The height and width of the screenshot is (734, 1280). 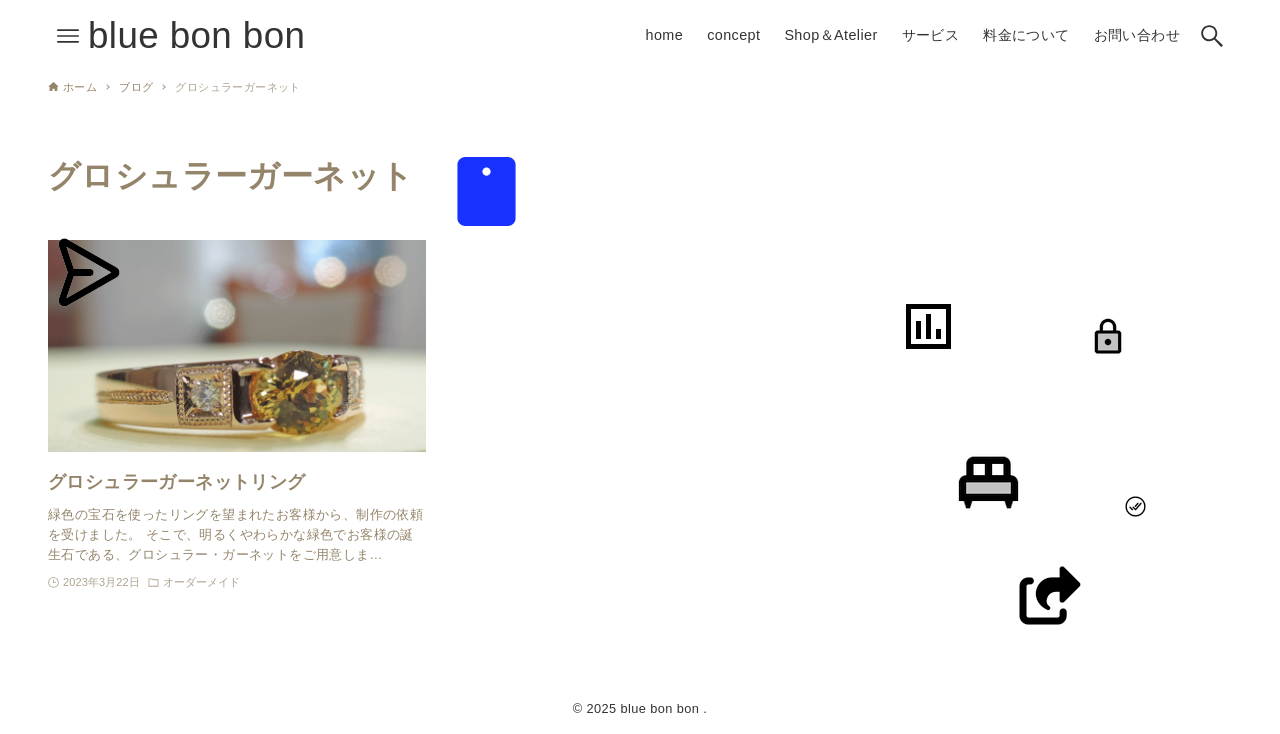 What do you see at coordinates (1108, 337) in the screenshot?
I see `indicates a secure connection` at bounding box center [1108, 337].